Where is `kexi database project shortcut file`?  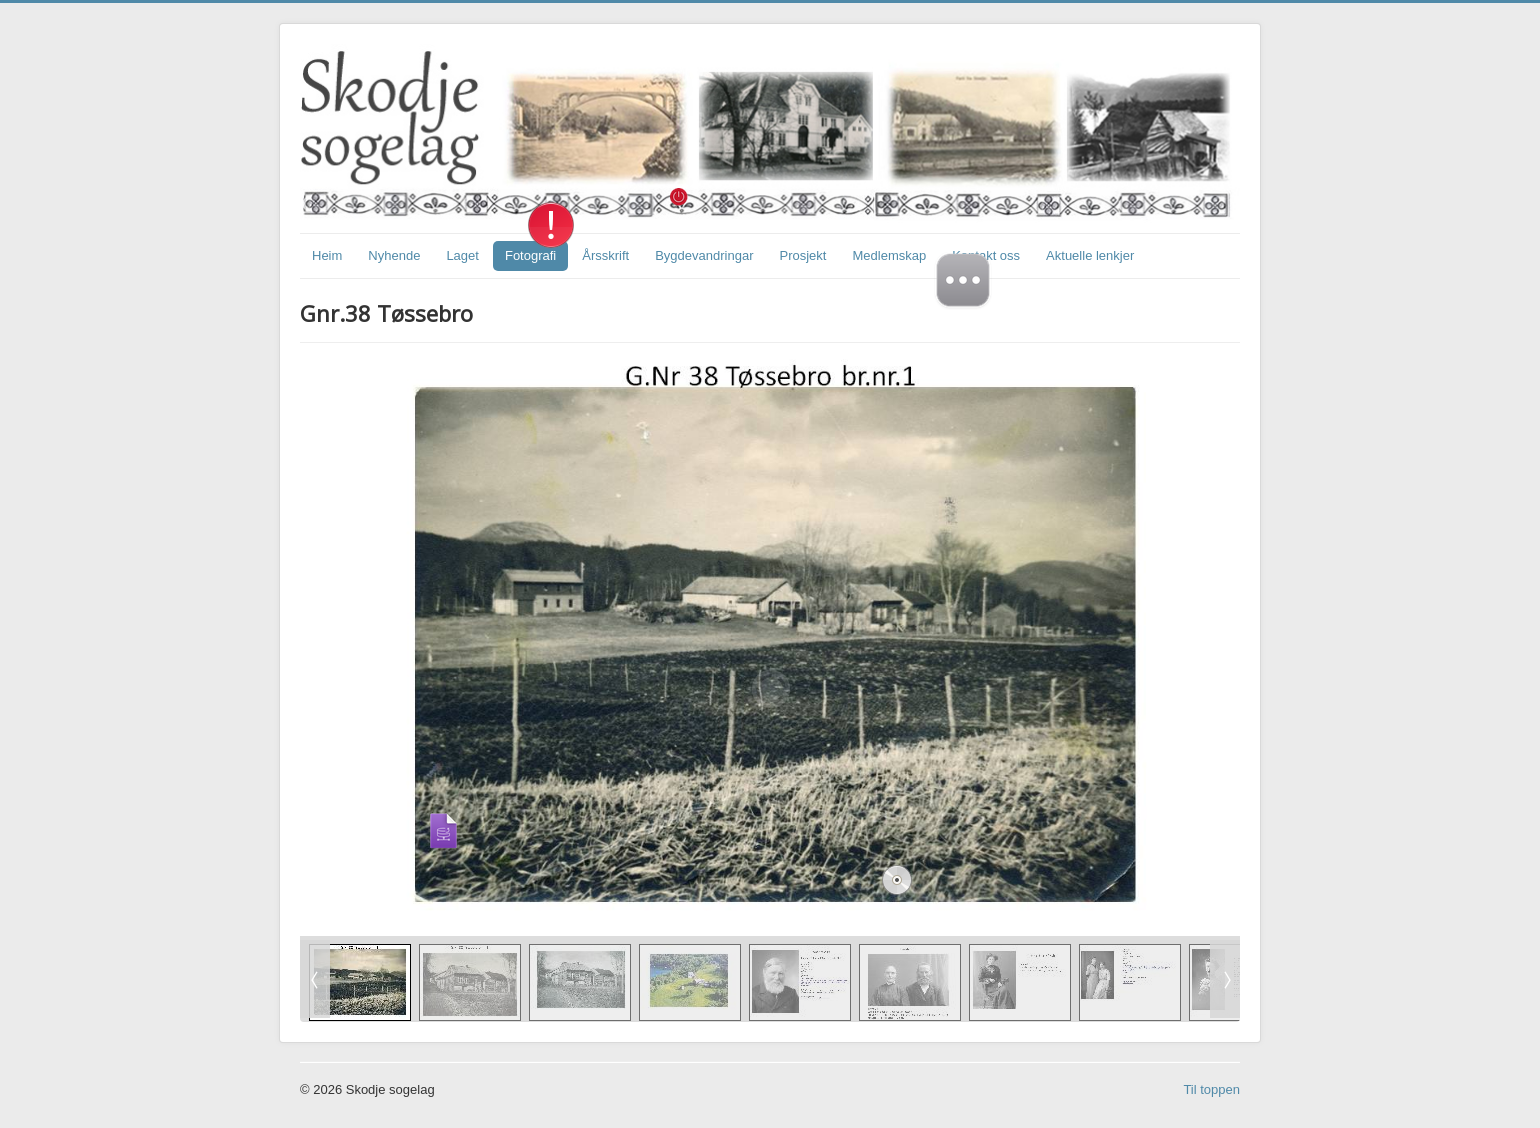 kexi database project shortcut file is located at coordinates (443, 831).